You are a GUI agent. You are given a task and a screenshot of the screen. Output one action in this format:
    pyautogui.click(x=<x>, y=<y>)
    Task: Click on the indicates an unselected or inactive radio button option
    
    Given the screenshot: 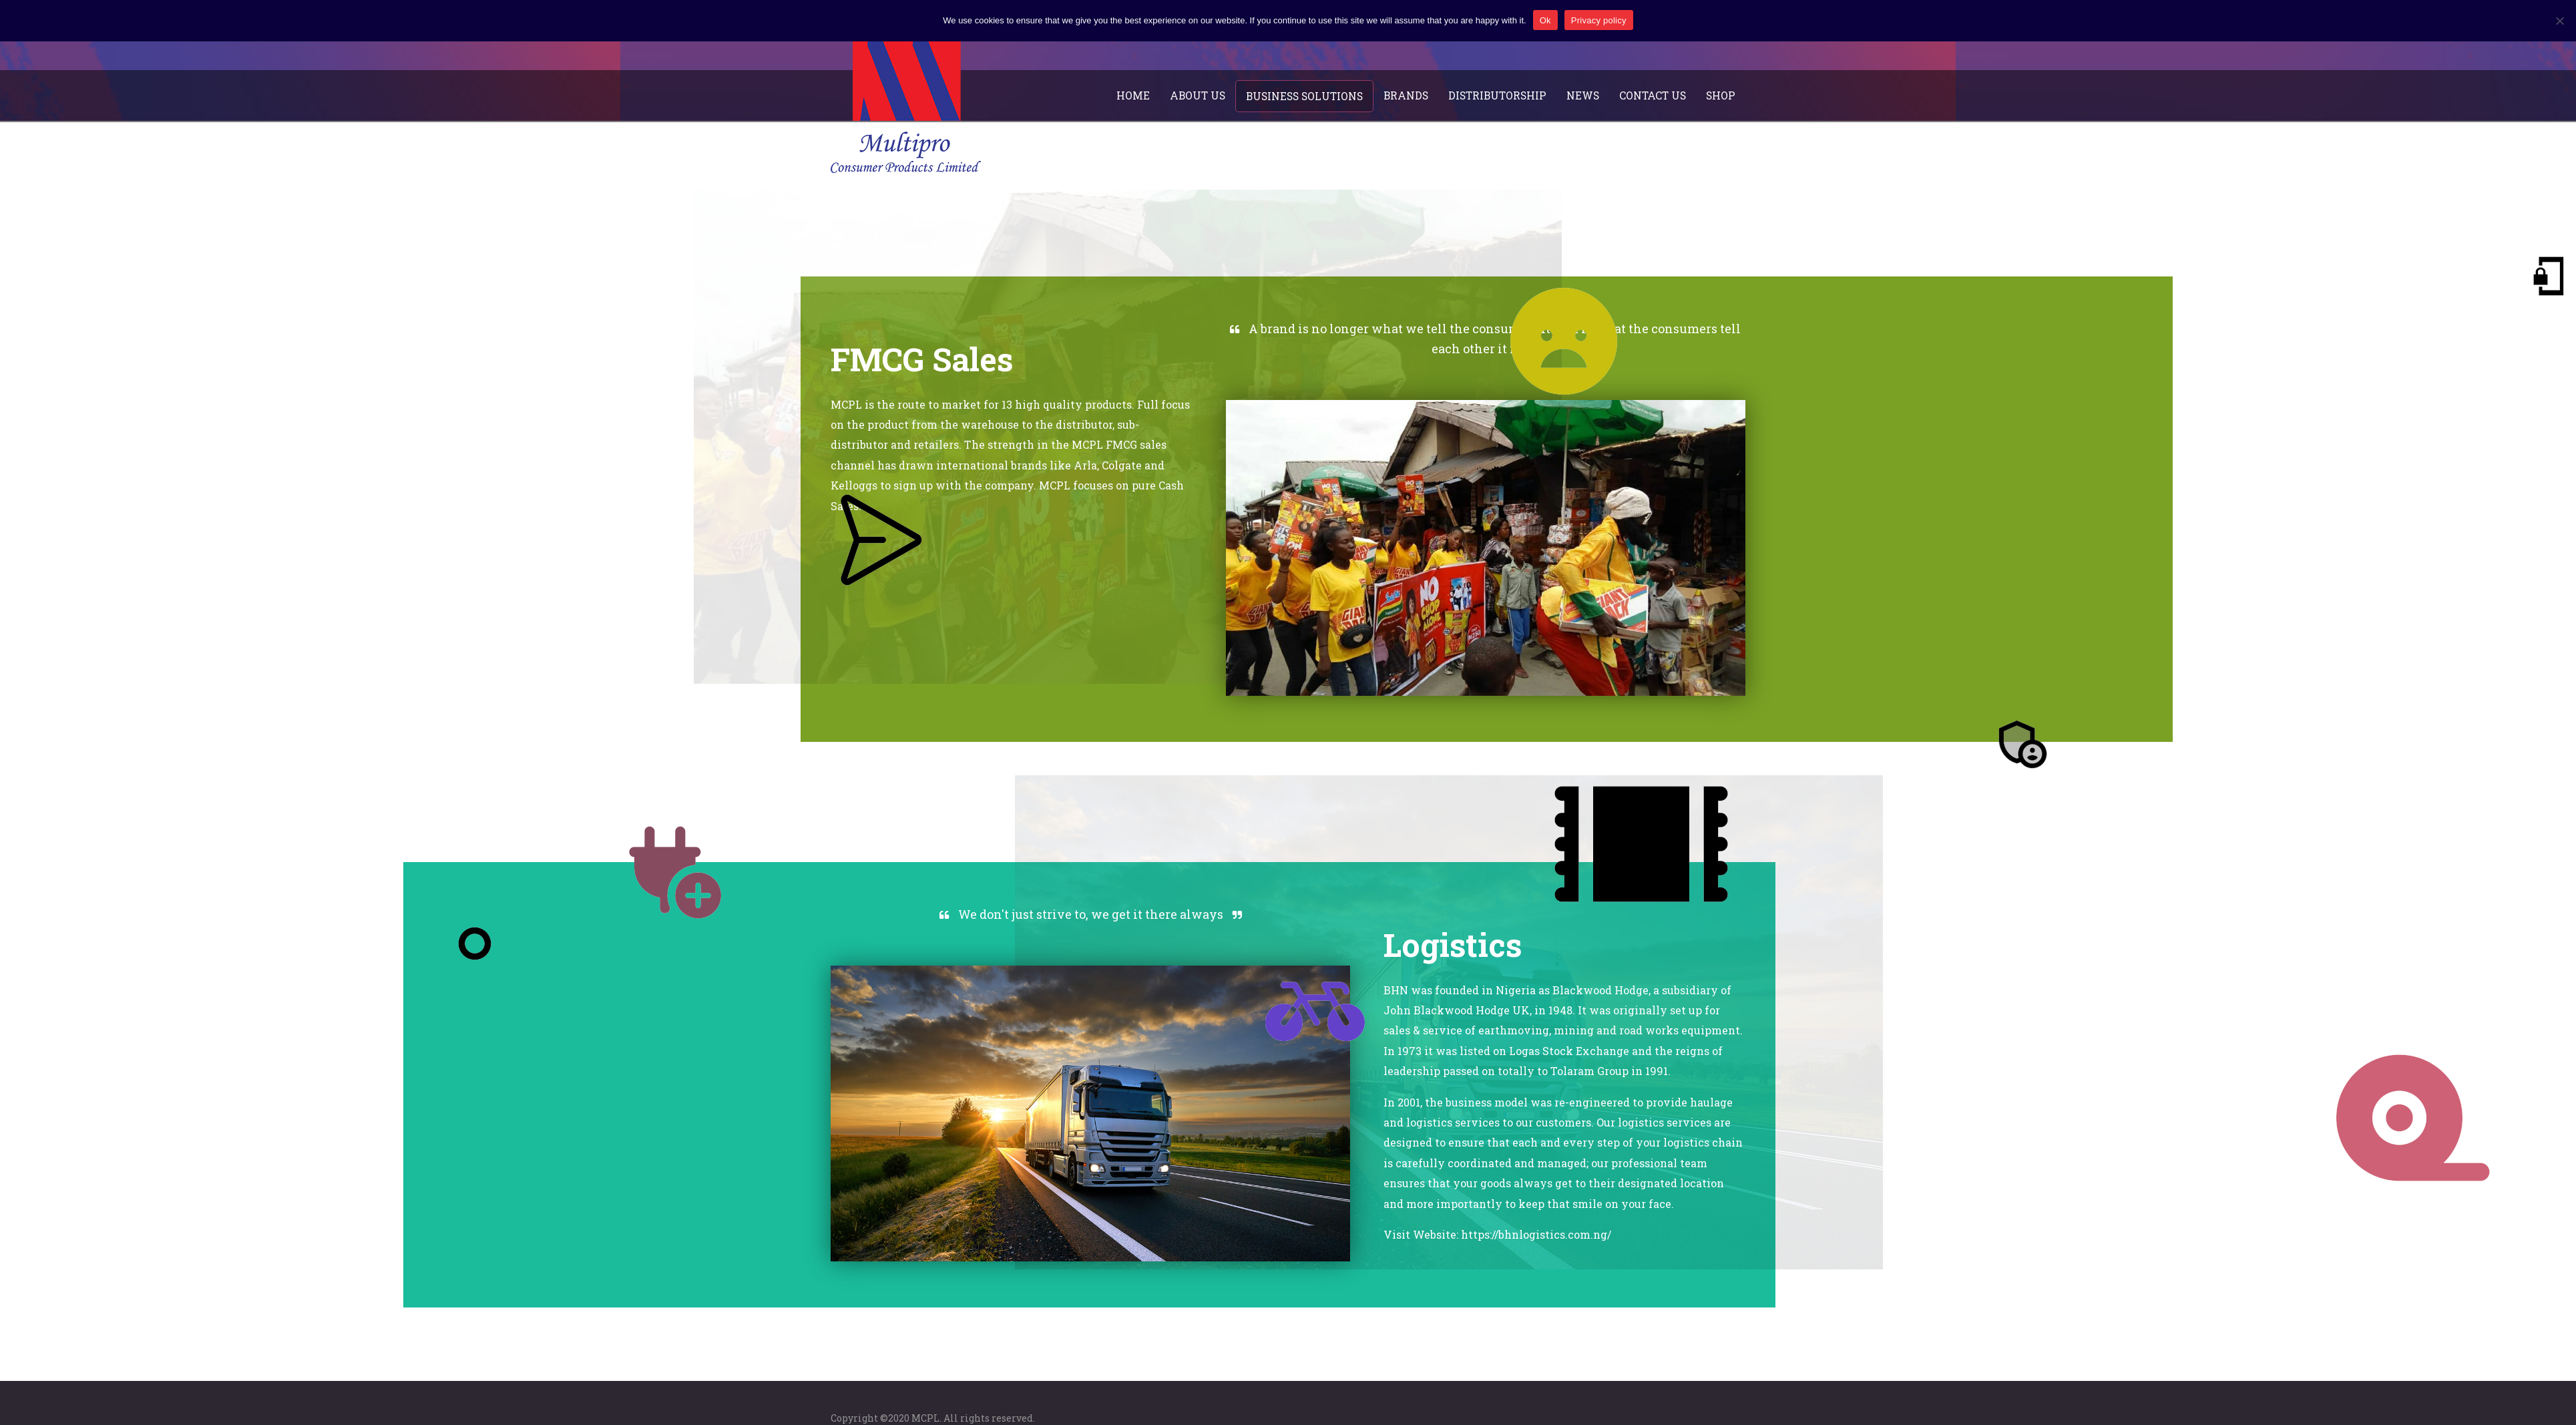 What is the action you would take?
    pyautogui.click(x=475, y=944)
    